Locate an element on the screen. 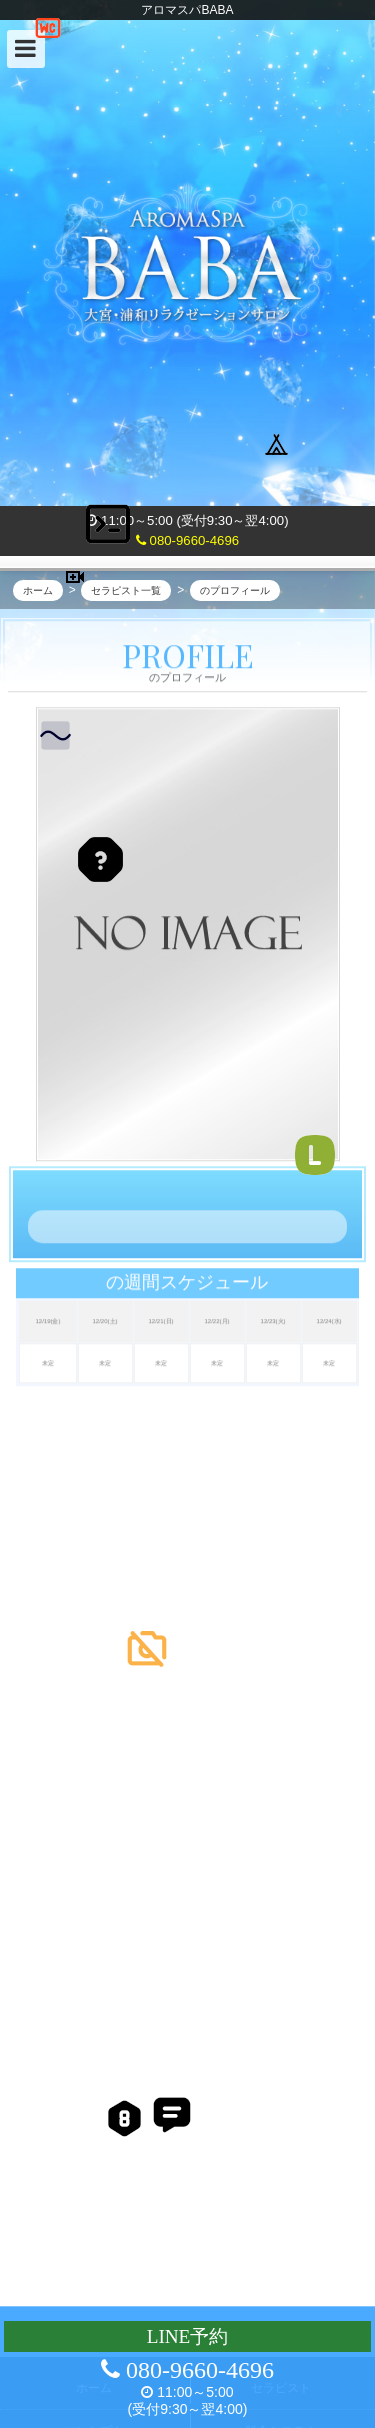  camera access is disabled is located at coordinates (147, 1649).